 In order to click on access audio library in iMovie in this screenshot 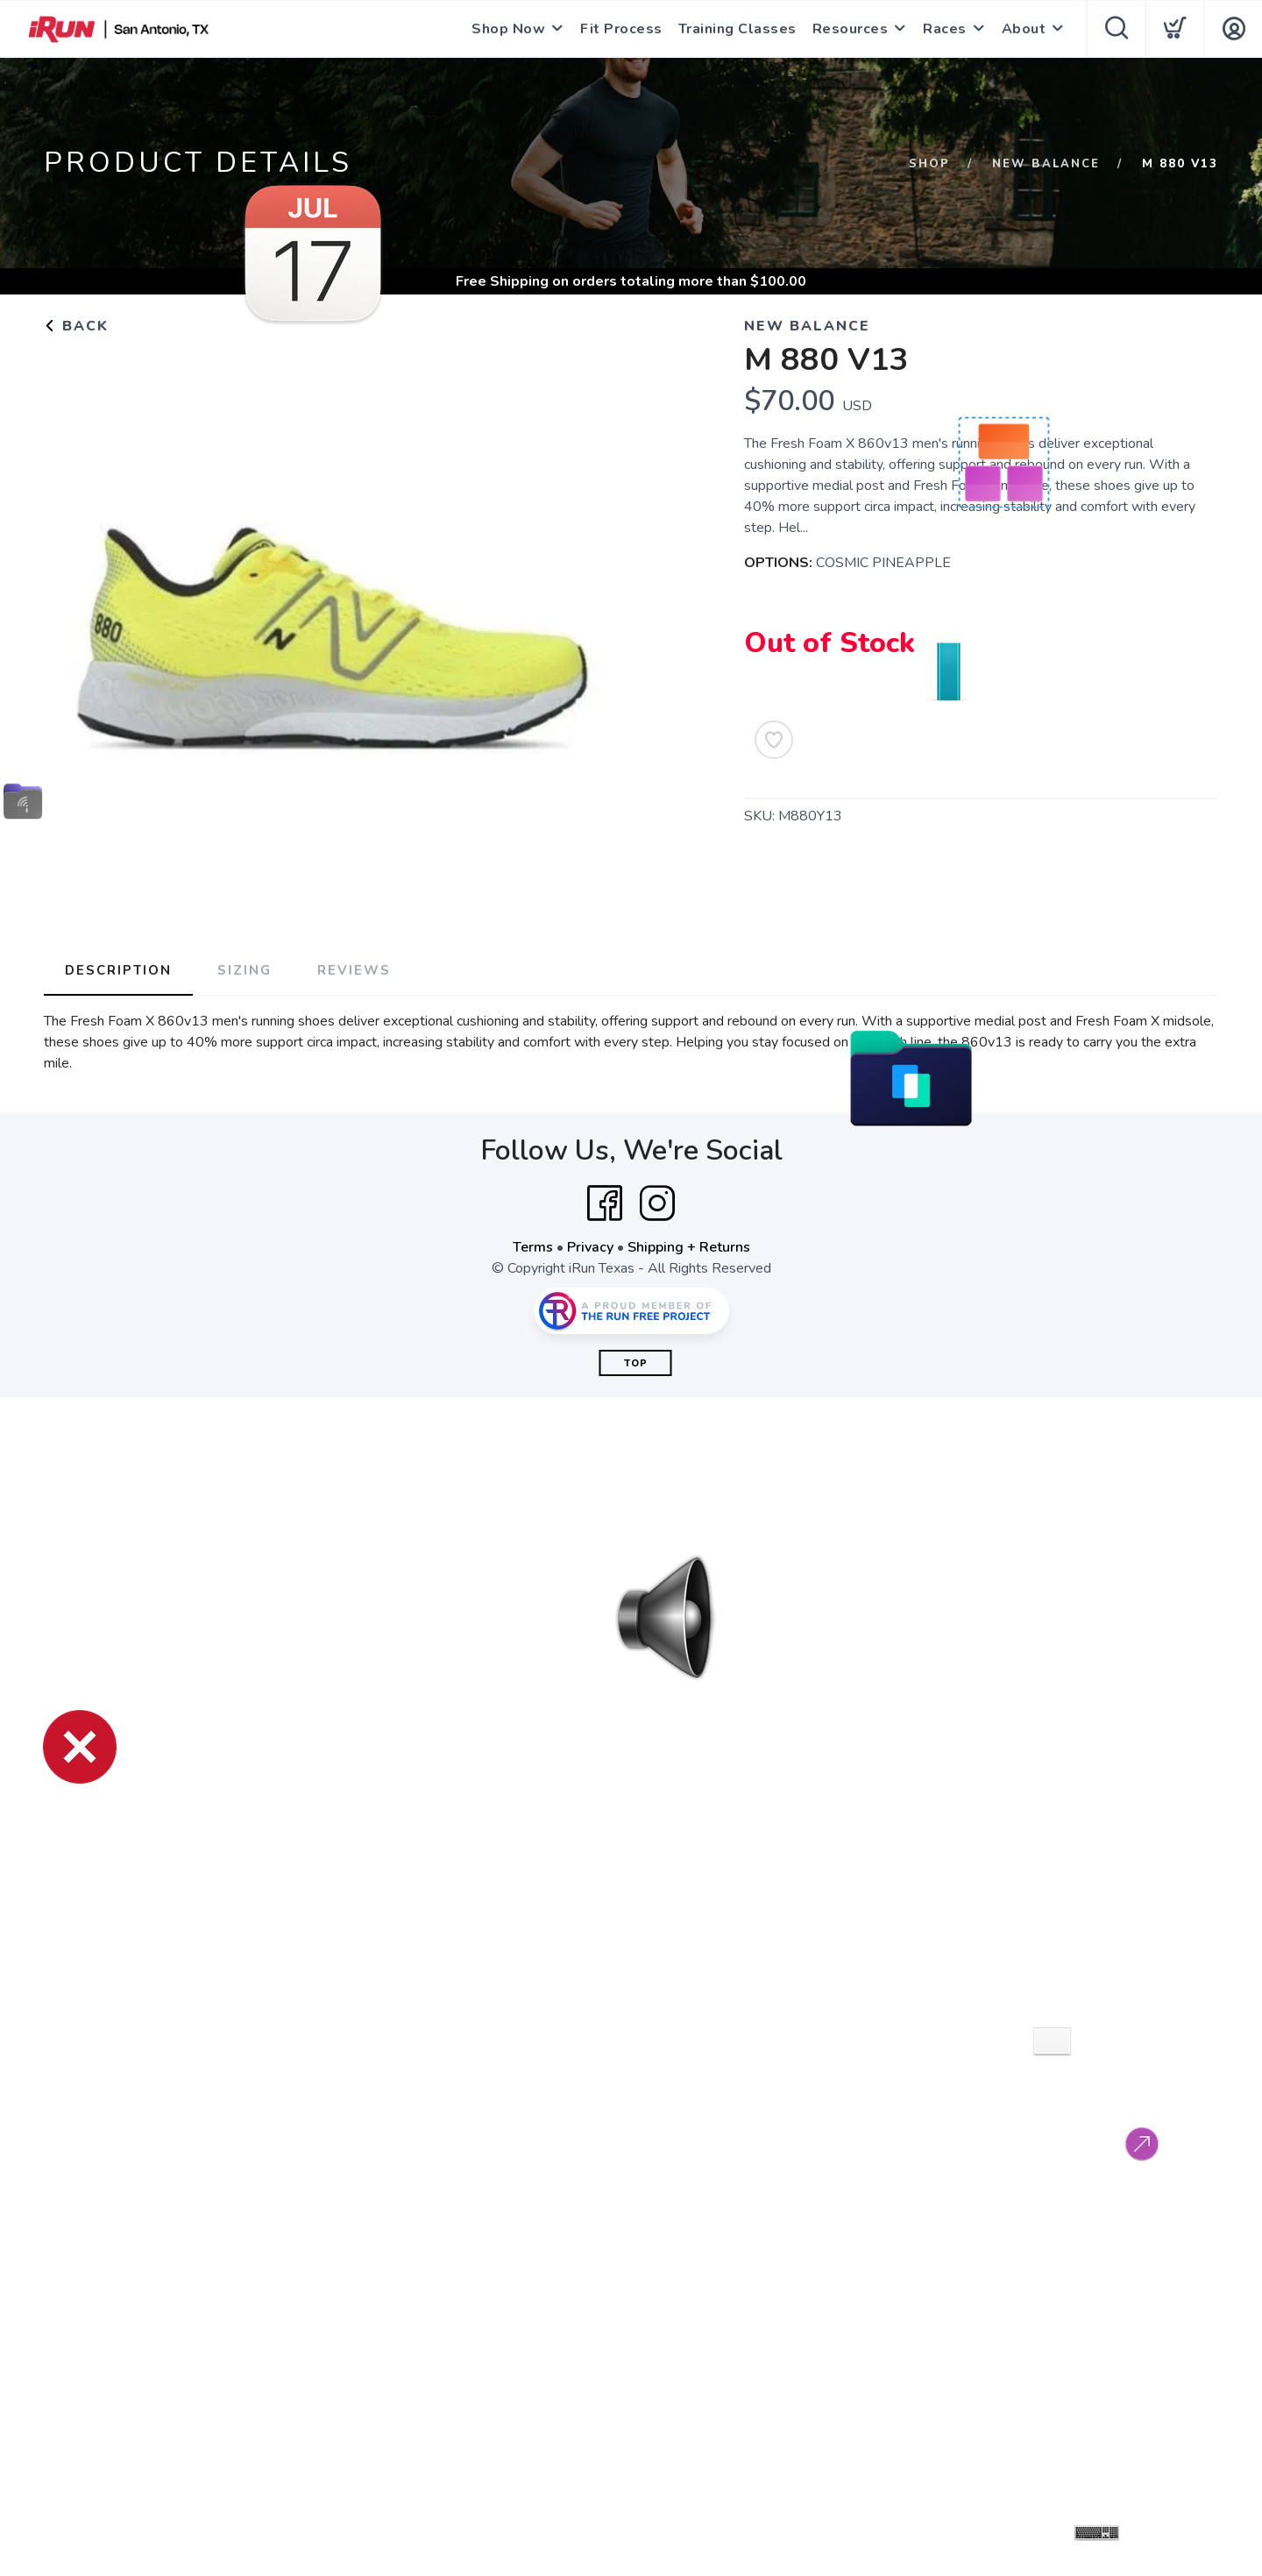, I will do `click(666, 1617)`.